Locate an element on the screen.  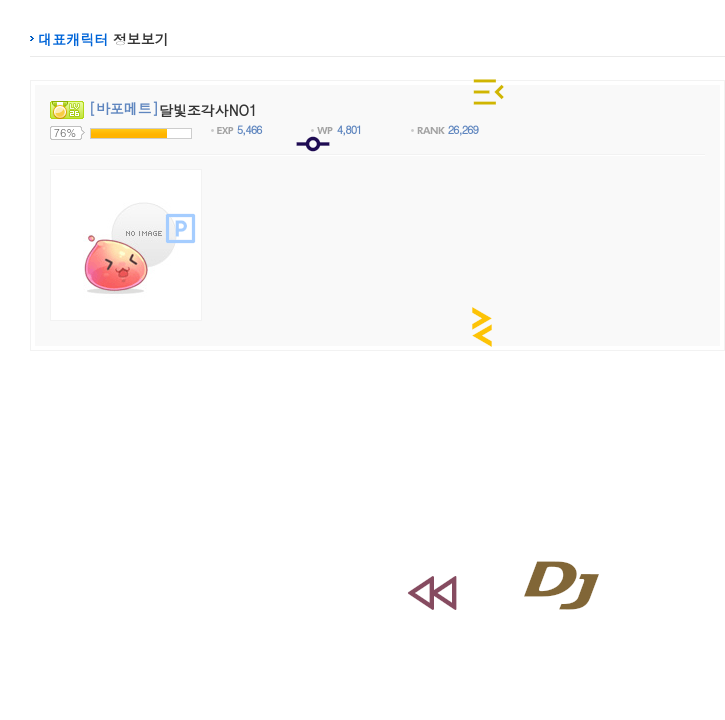
find nearby parking locations is located at coordinates (180, 228).